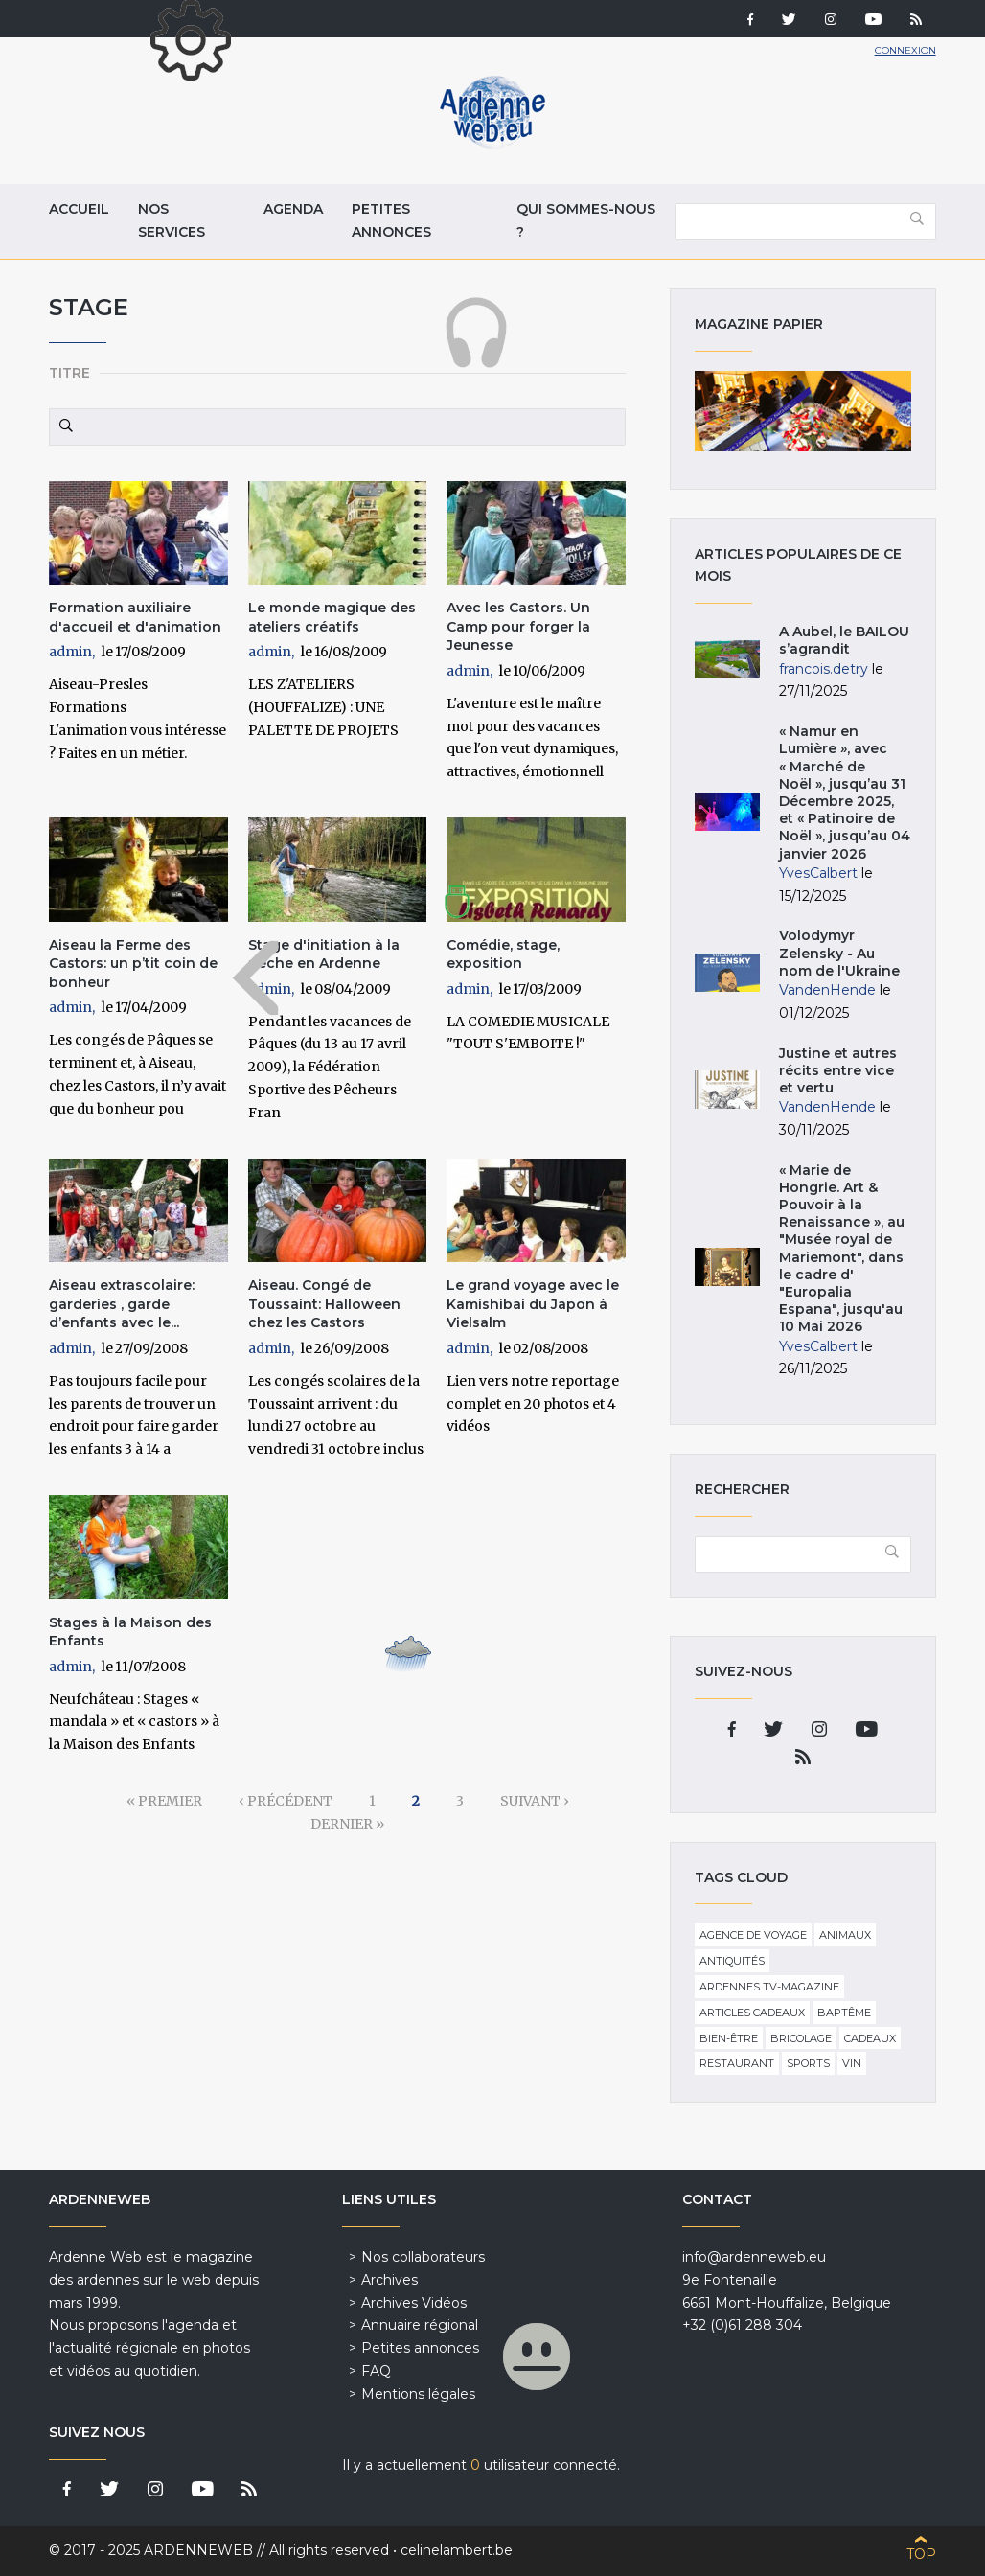 This screenshot has width=985, height=2576. What do you see at coordinates (537, 2357) in the screenshot?
I see `indicates a neutral or indifferent reaction` at bounding box center [537, 2357].